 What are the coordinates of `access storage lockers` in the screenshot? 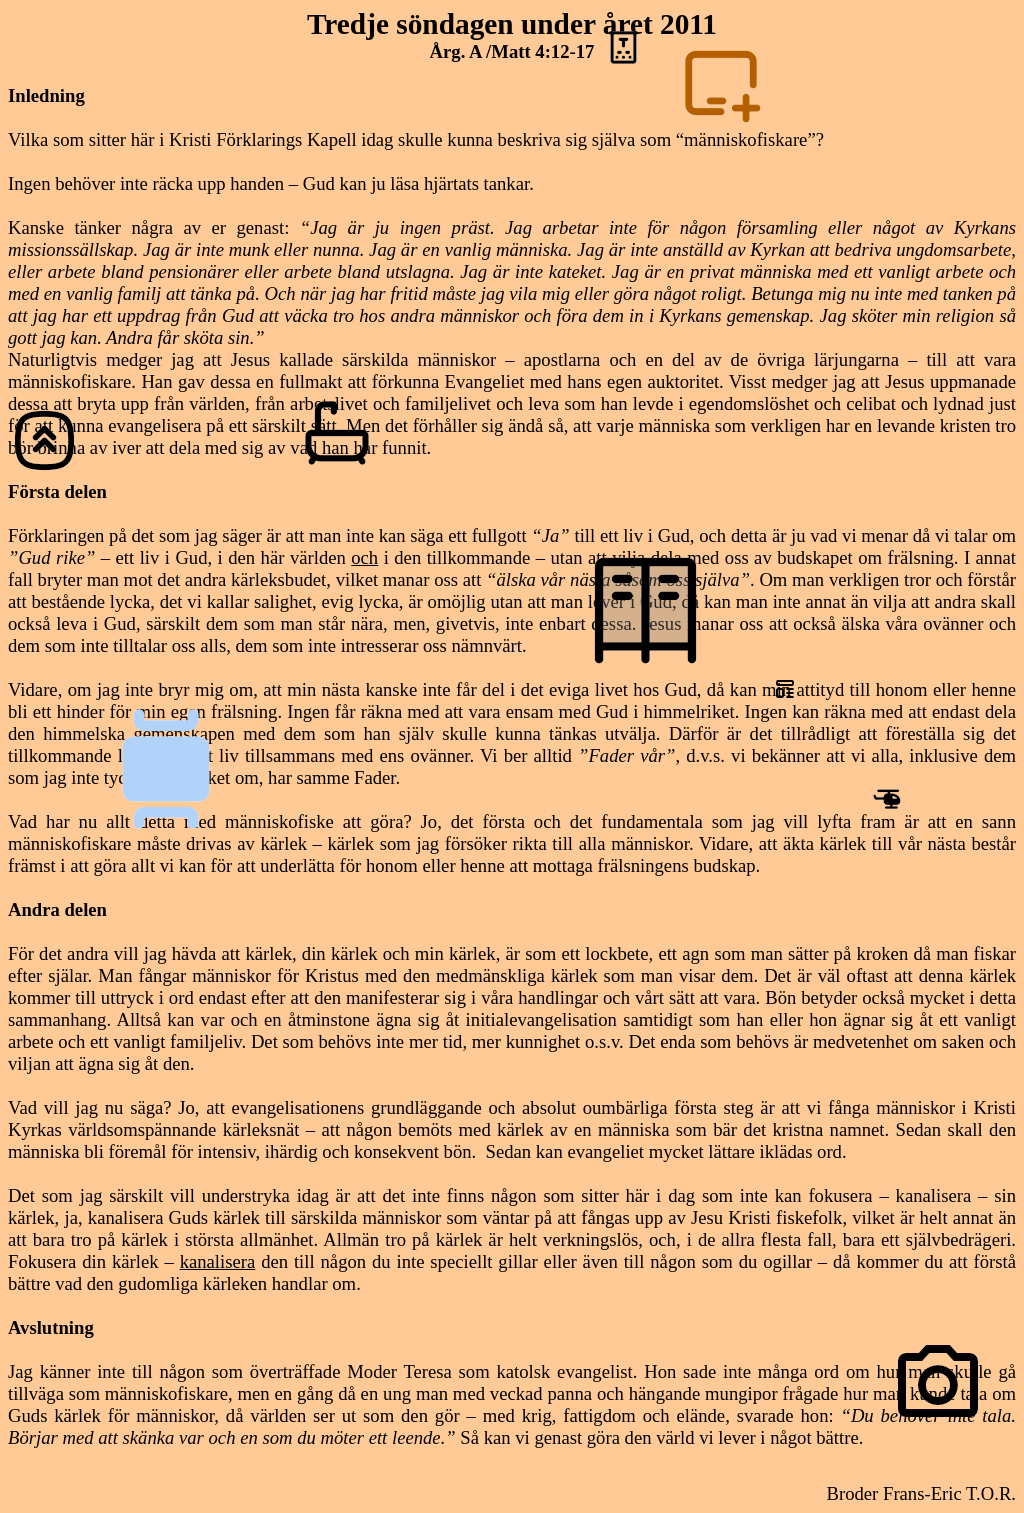 It's located at (645, 608).